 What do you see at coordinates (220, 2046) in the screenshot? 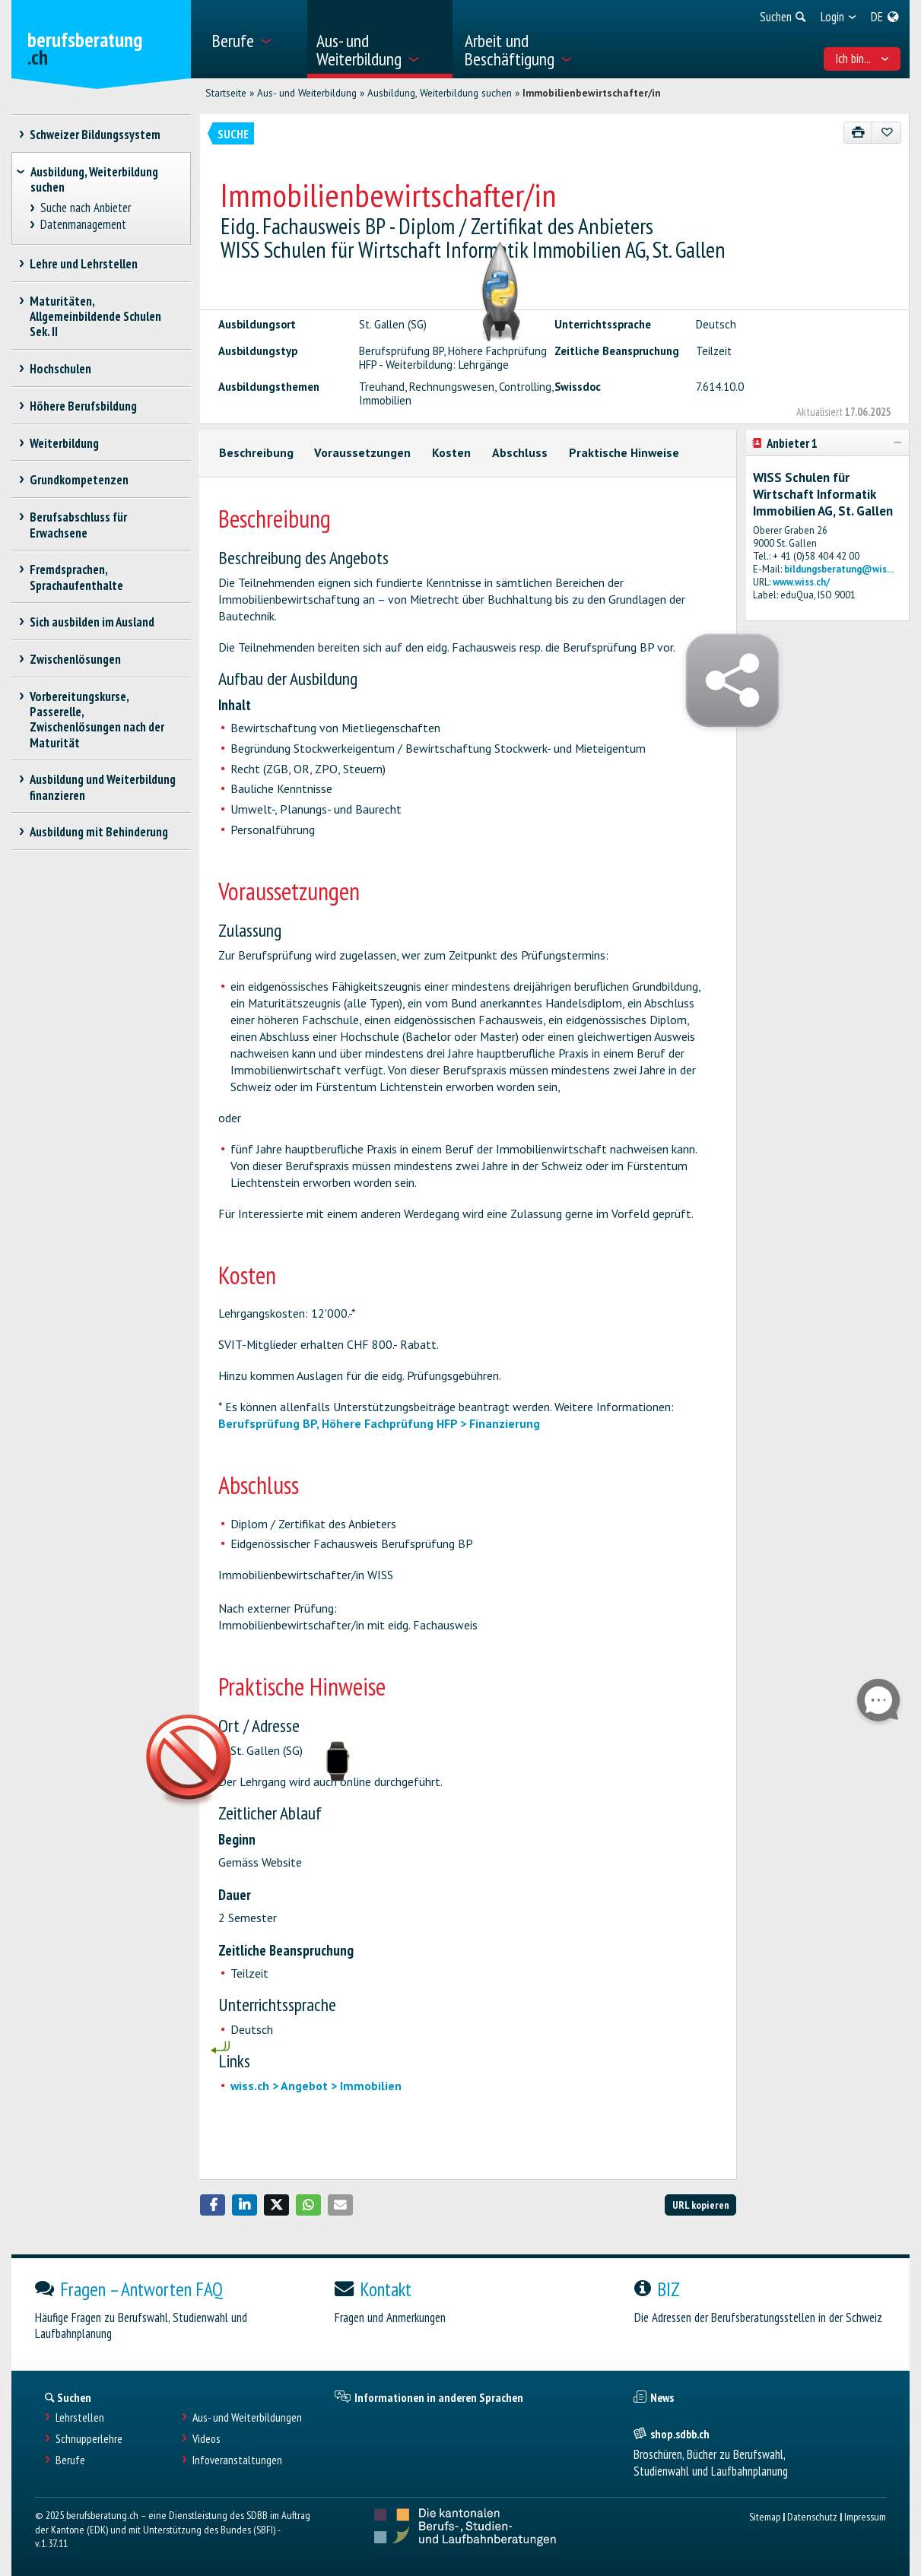
I see `reply to all recipients of an email` at bounding box center [220, 2046].